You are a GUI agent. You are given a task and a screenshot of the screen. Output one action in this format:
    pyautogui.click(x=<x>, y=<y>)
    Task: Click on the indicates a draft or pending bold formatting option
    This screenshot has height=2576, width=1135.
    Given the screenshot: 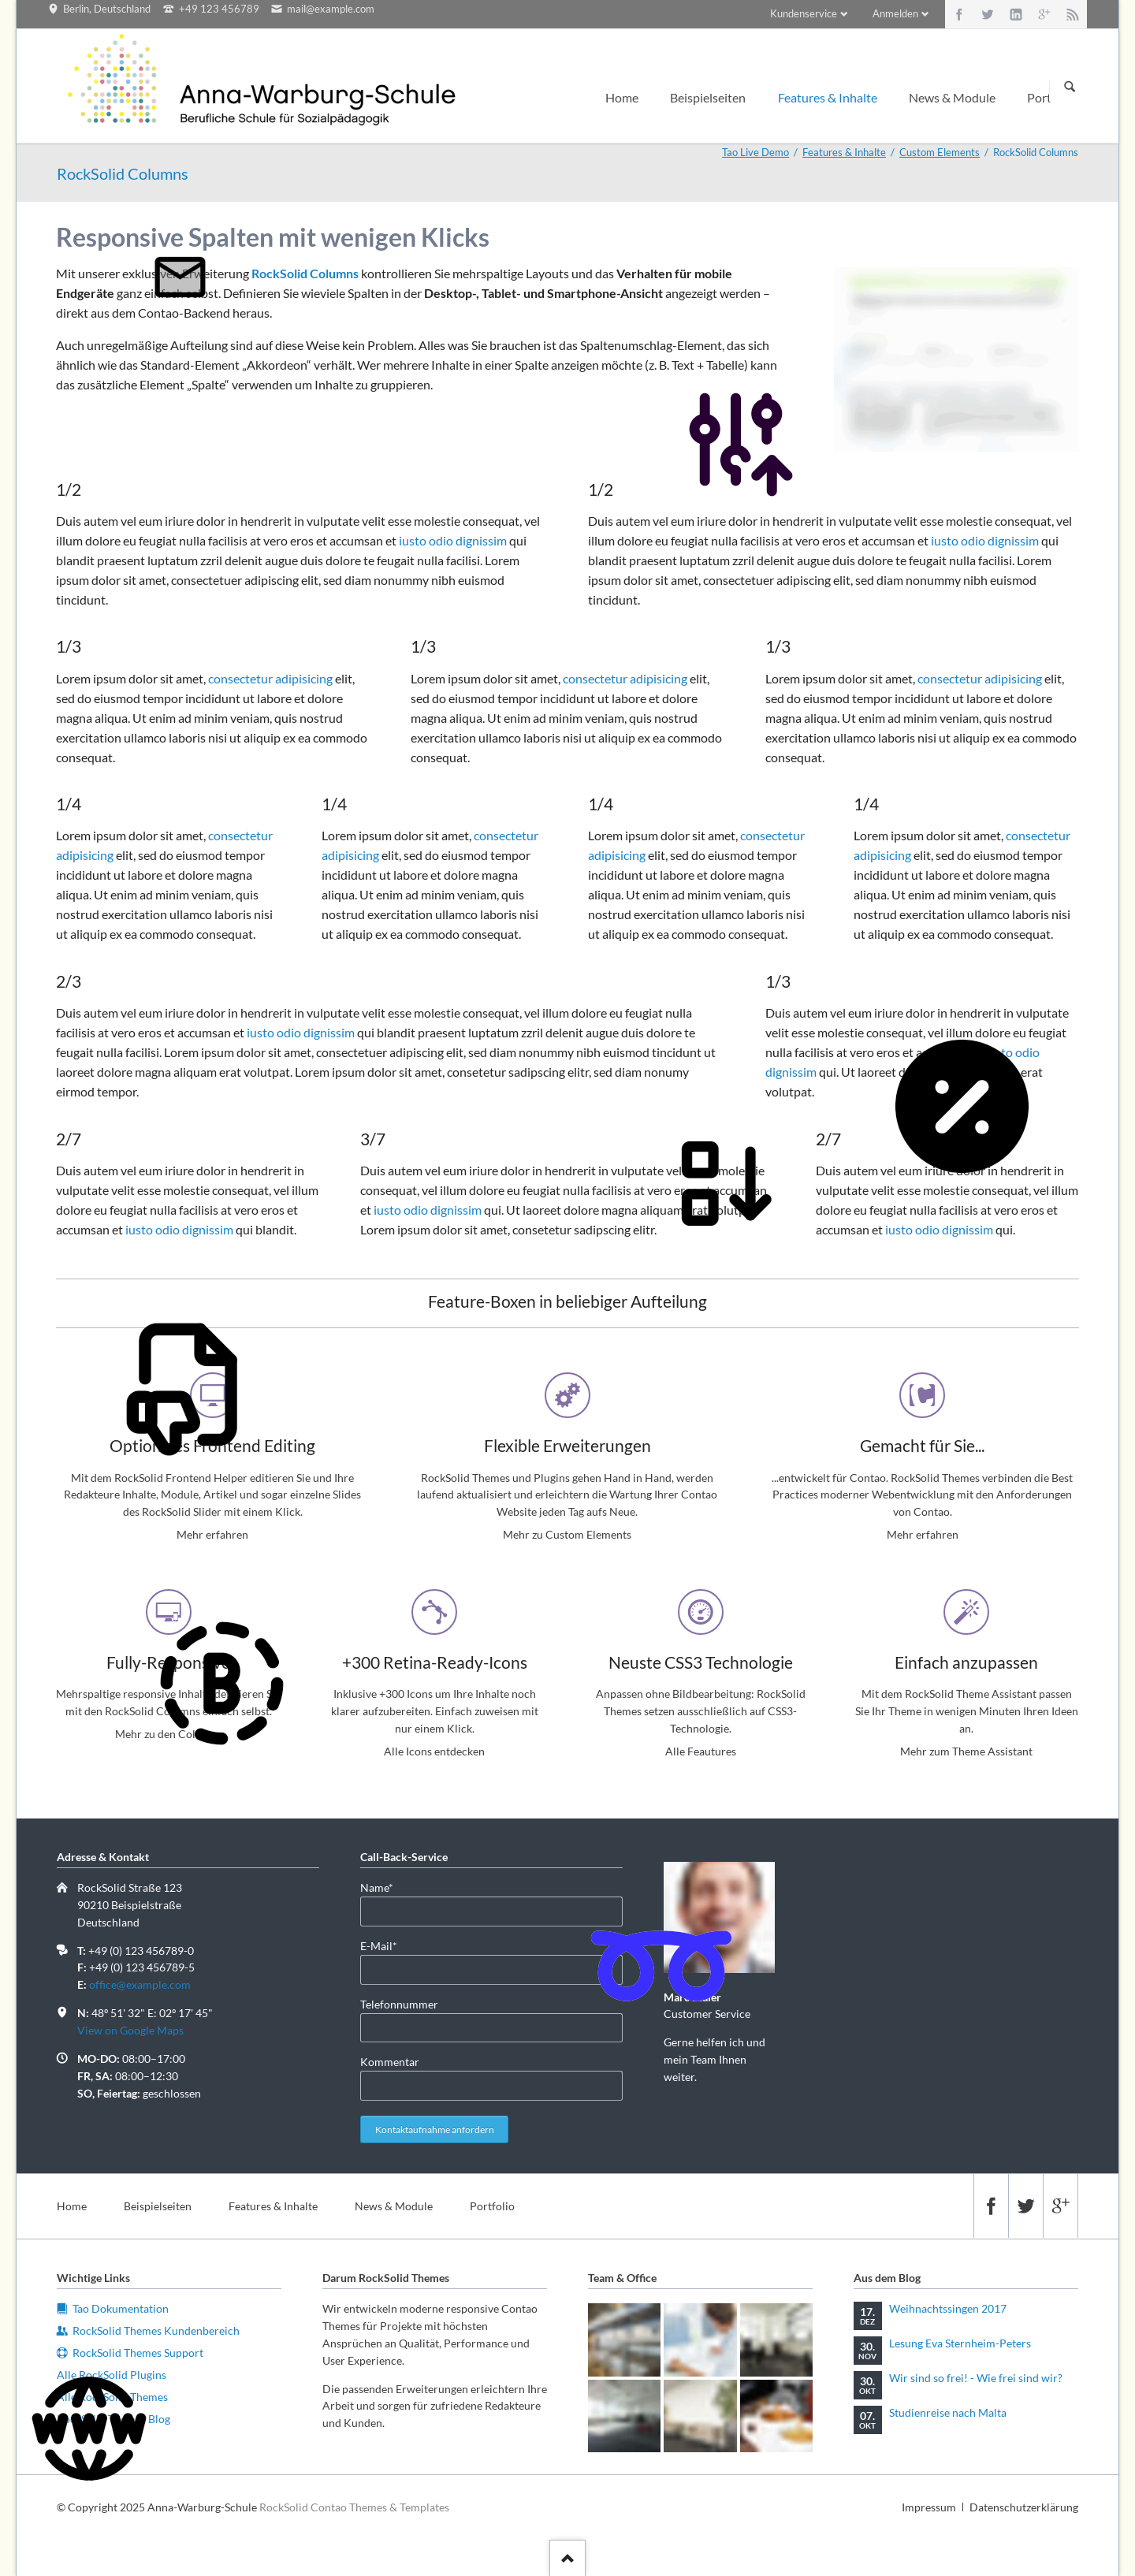 What is the action you would take?
    pyautogui.click(x=221, y=1683)
    